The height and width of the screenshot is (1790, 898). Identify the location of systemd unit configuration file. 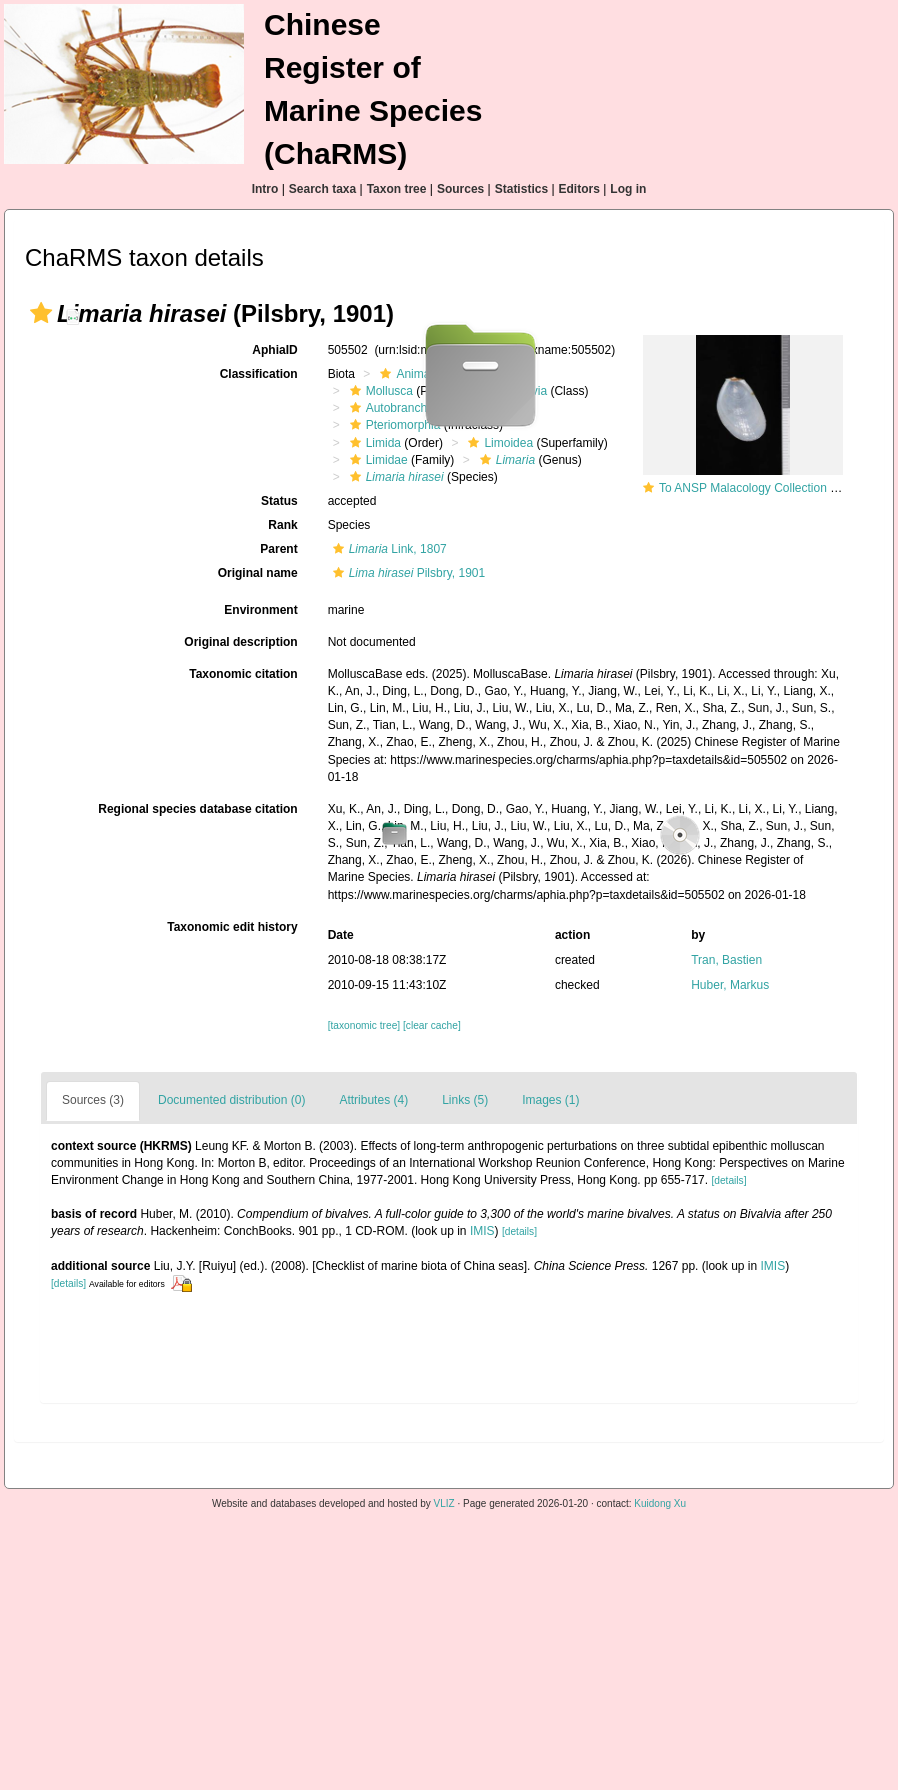
(73, 317).